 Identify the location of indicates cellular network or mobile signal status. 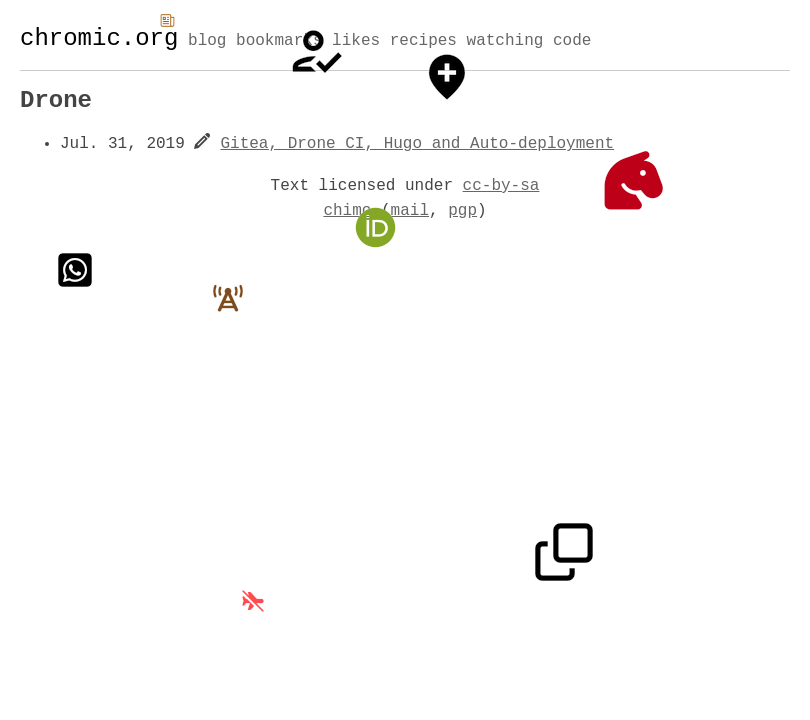
(228, 298).